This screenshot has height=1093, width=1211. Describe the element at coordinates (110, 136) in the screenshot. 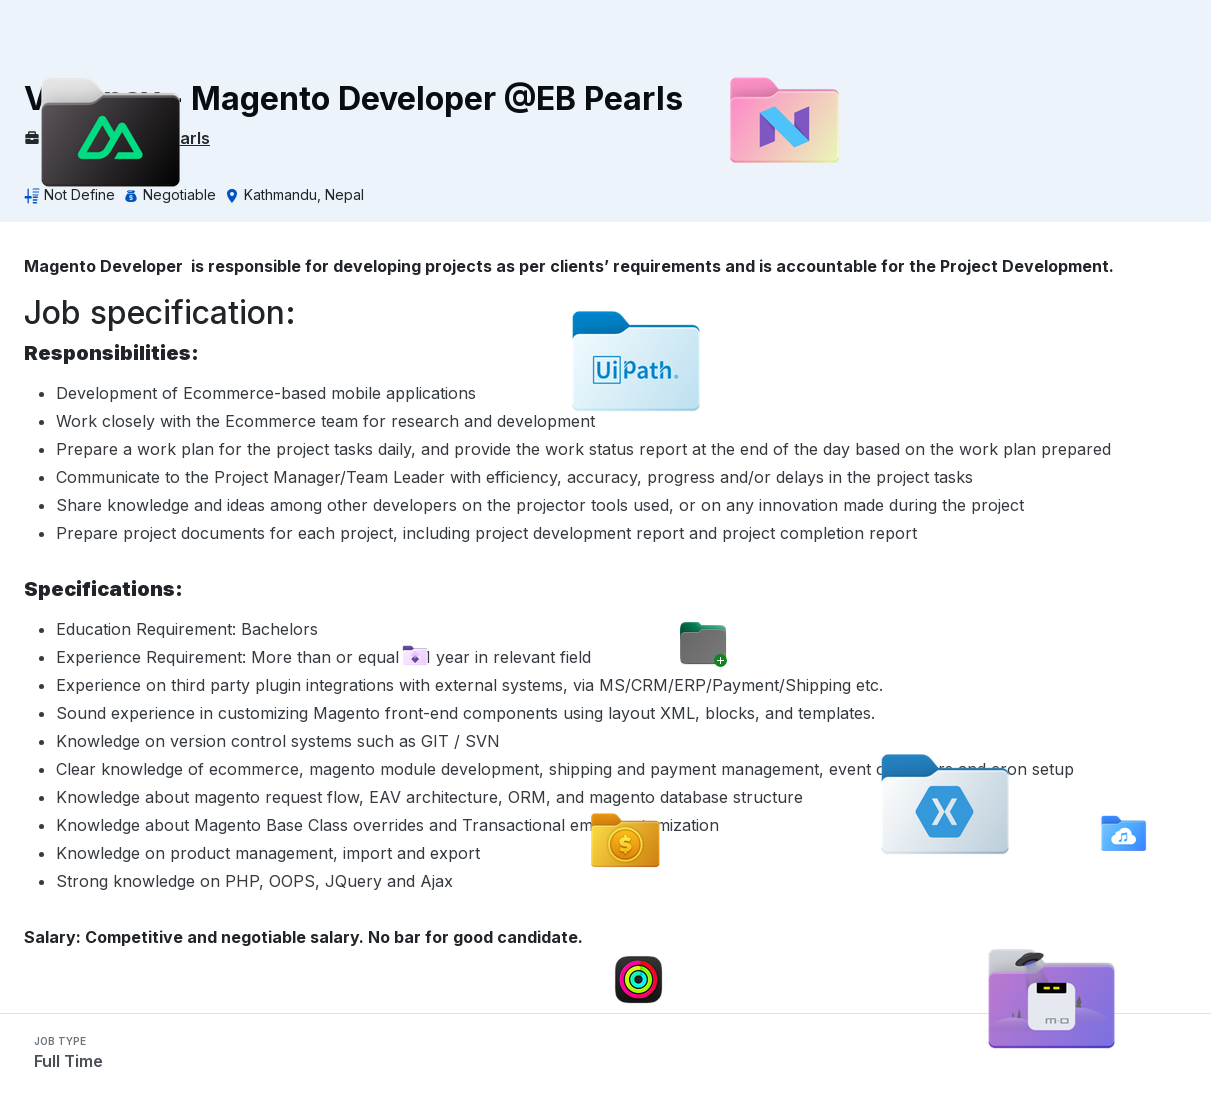

I see `open nuxt.js project folder` at that location.